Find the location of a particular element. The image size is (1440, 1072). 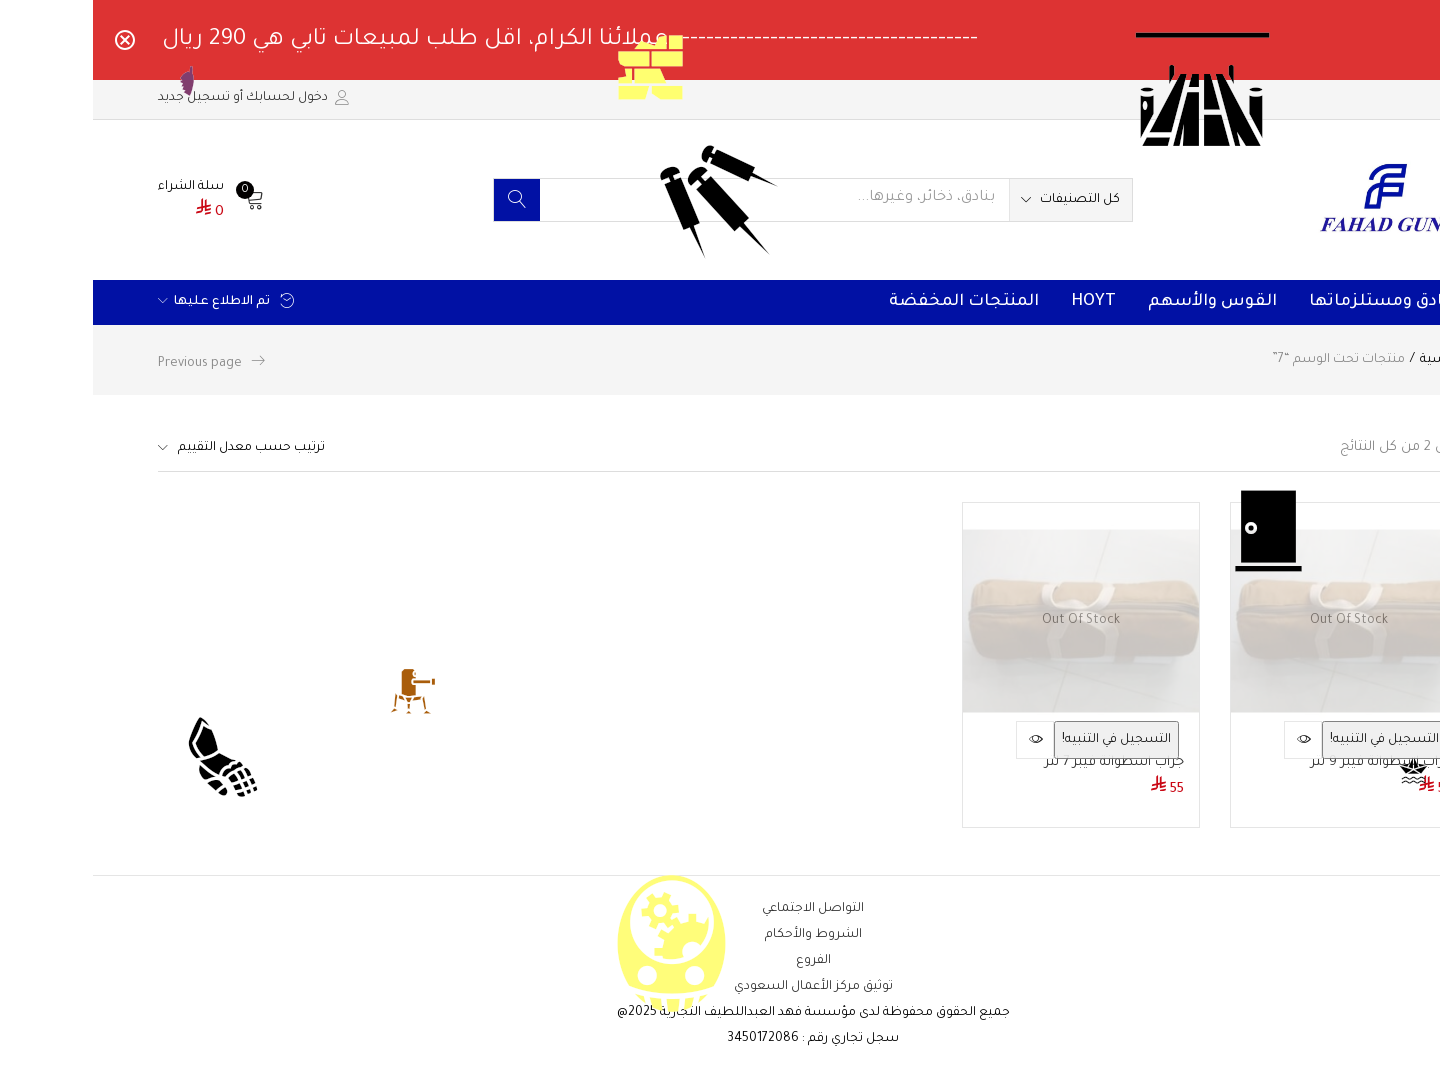

send a message or note is located at coordinates (1413, 770).